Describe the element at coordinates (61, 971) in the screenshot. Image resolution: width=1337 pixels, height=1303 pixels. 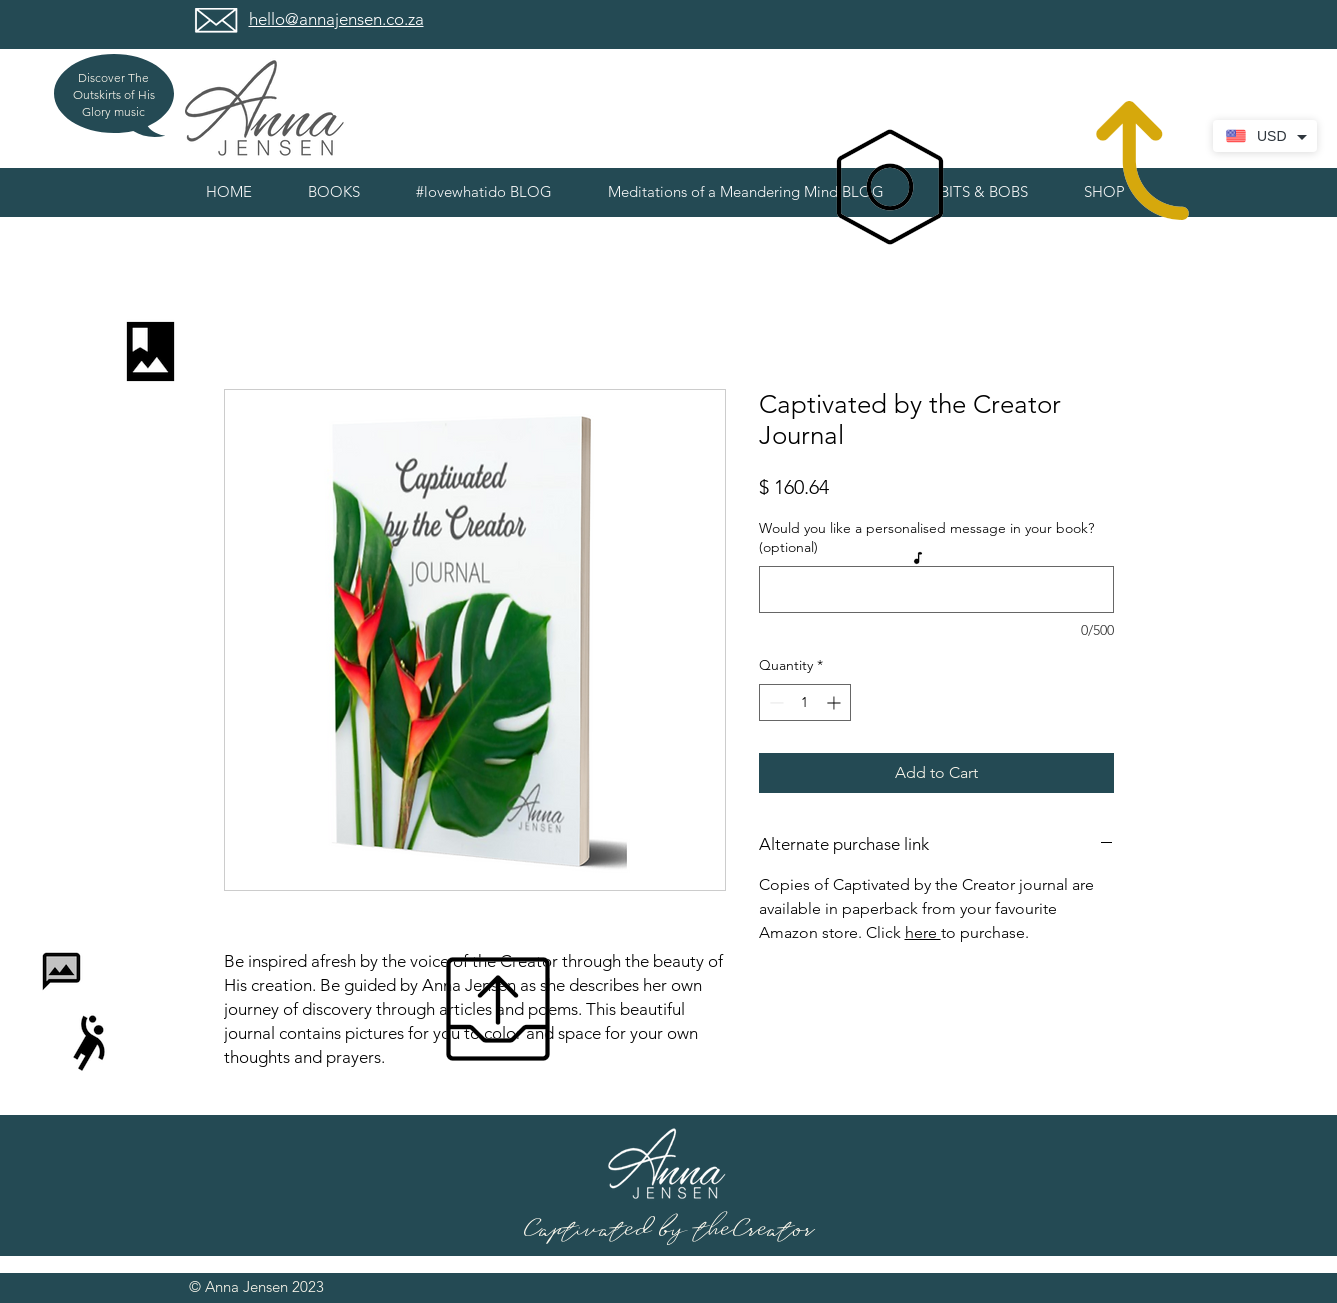
I see `send or receive a picture message (MMS)` at that location.